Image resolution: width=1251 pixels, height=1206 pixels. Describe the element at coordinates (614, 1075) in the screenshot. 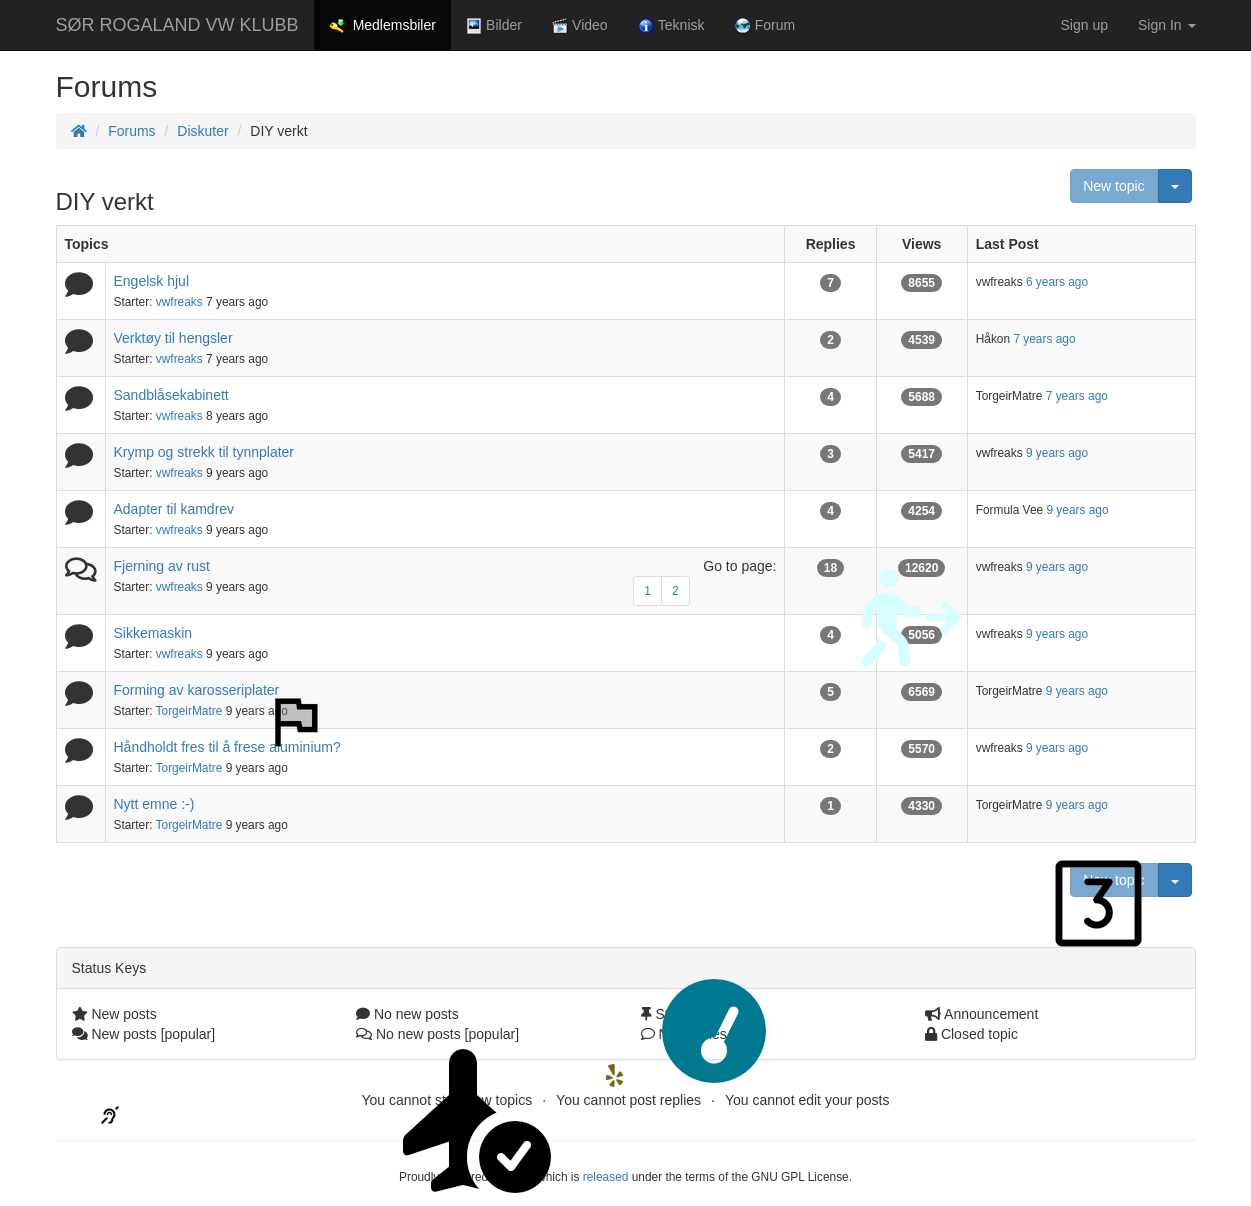

I see `open the yelp app` at that location.